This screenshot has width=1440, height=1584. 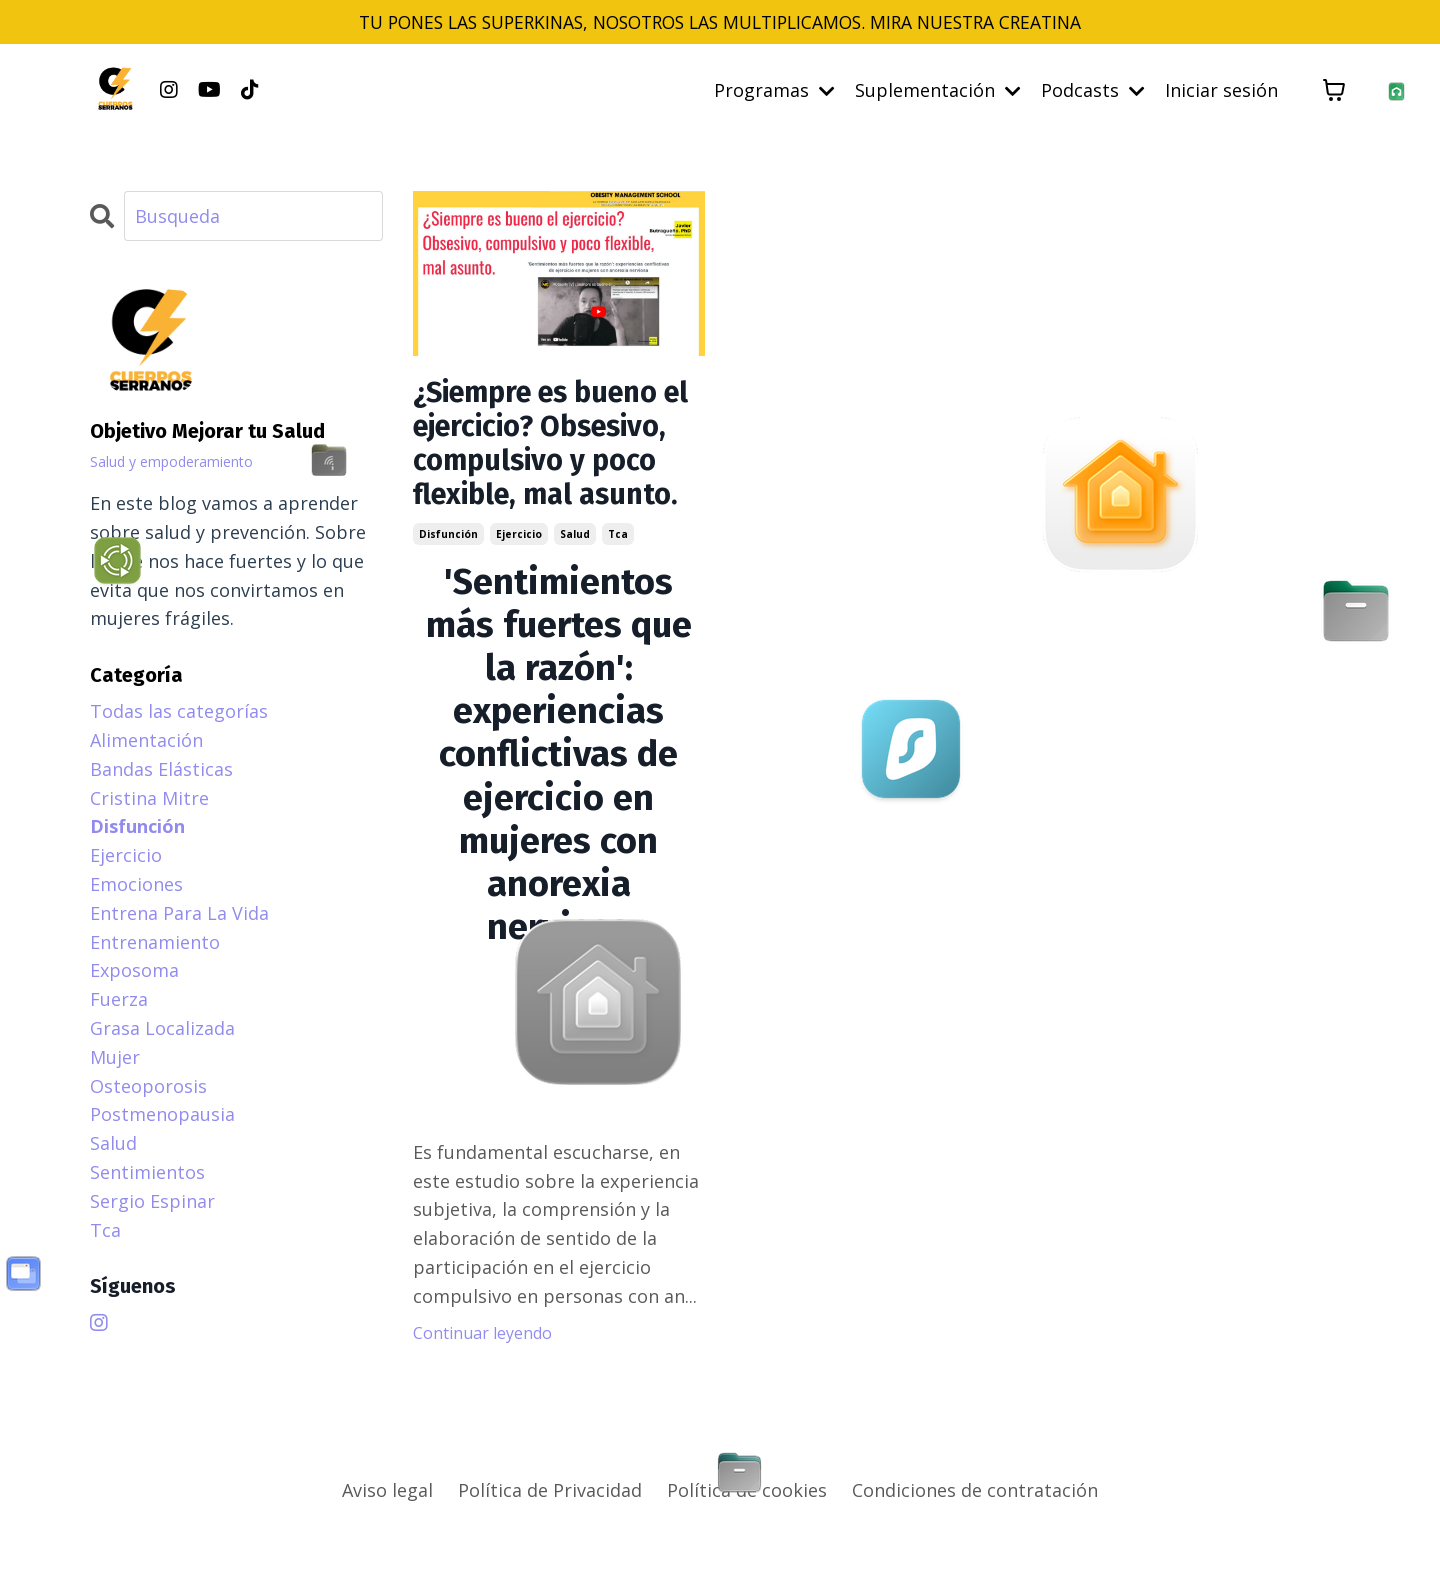 I want to click on open the file manager application, so click(x=739, y=1472).